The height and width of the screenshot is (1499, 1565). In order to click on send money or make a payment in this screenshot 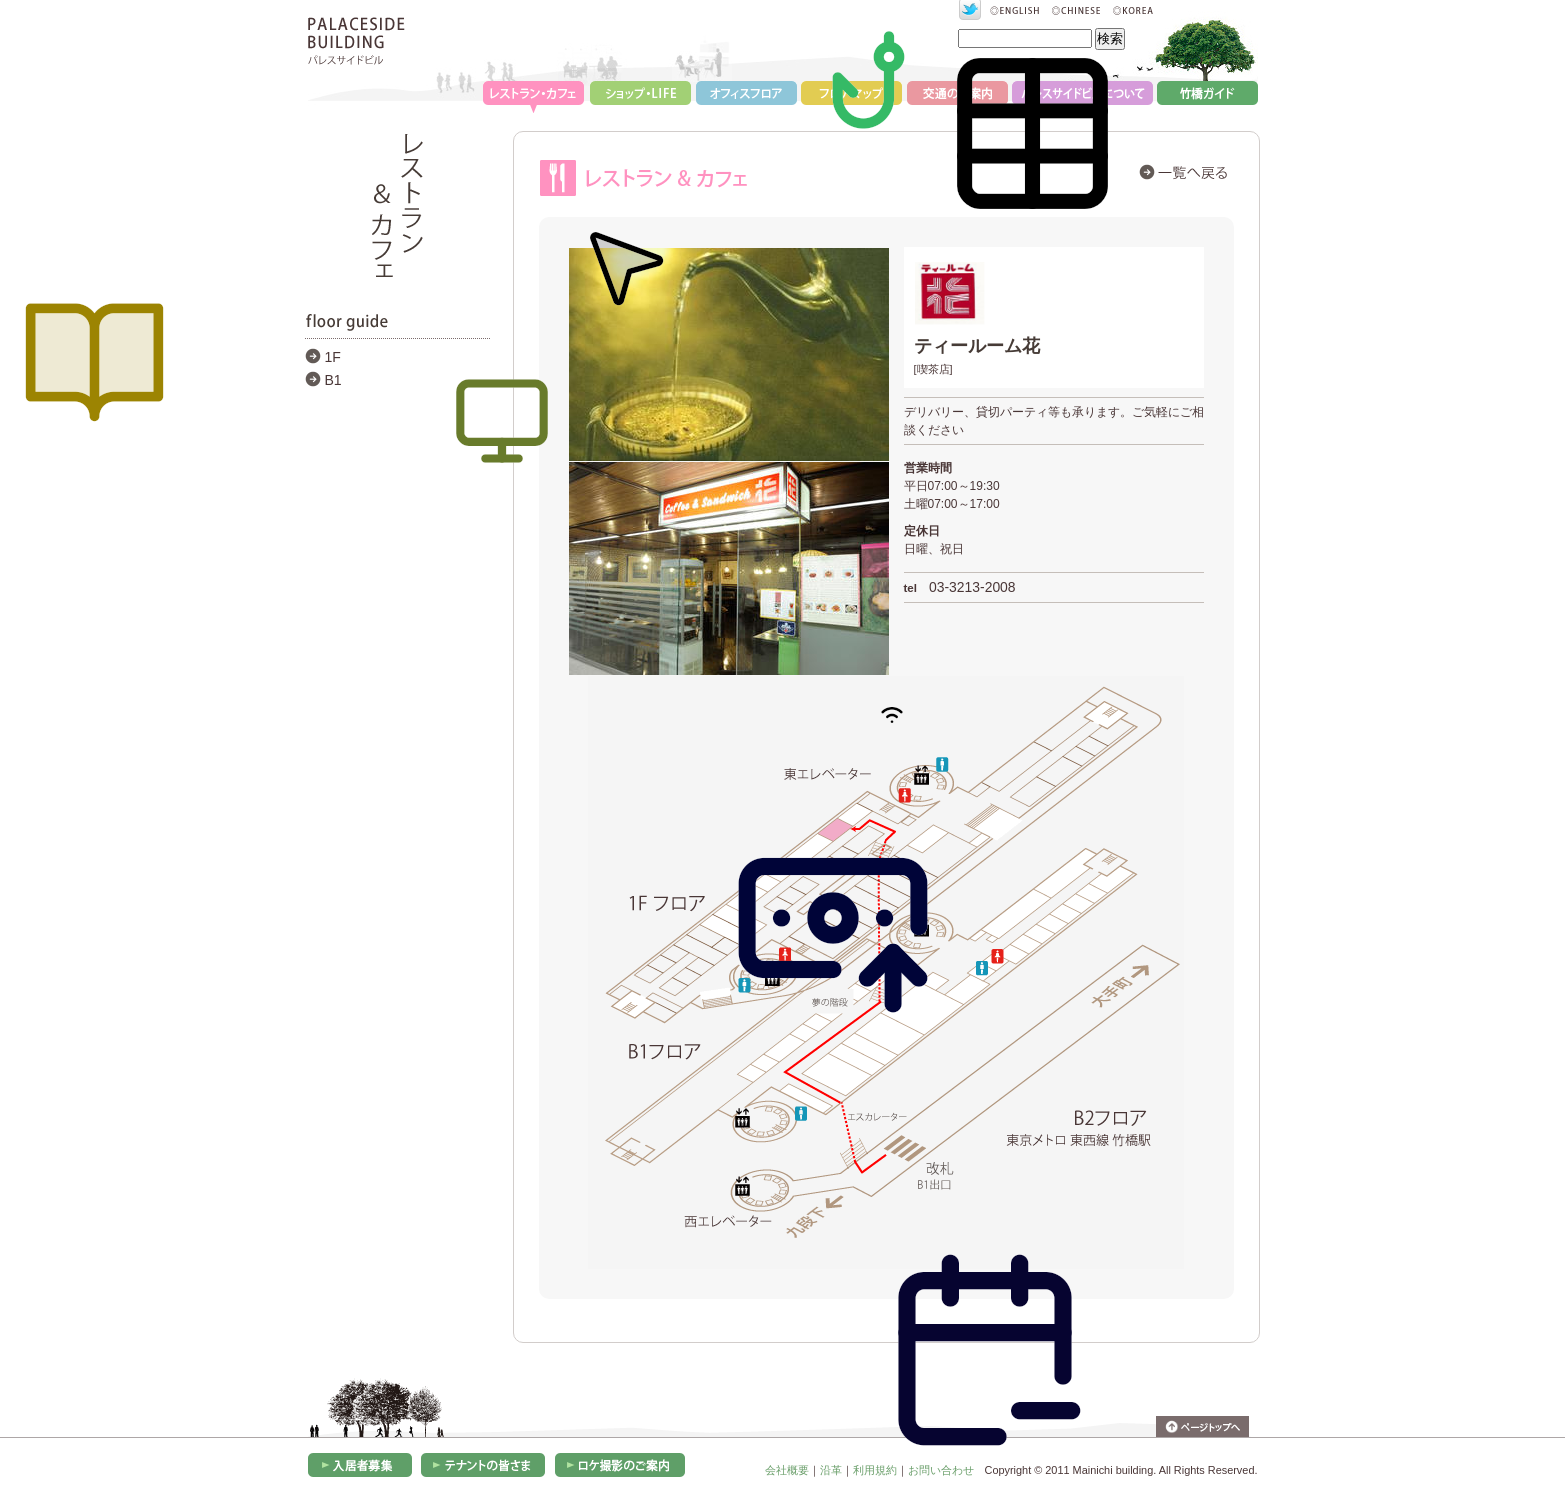, I will do `click(833, 918)`.